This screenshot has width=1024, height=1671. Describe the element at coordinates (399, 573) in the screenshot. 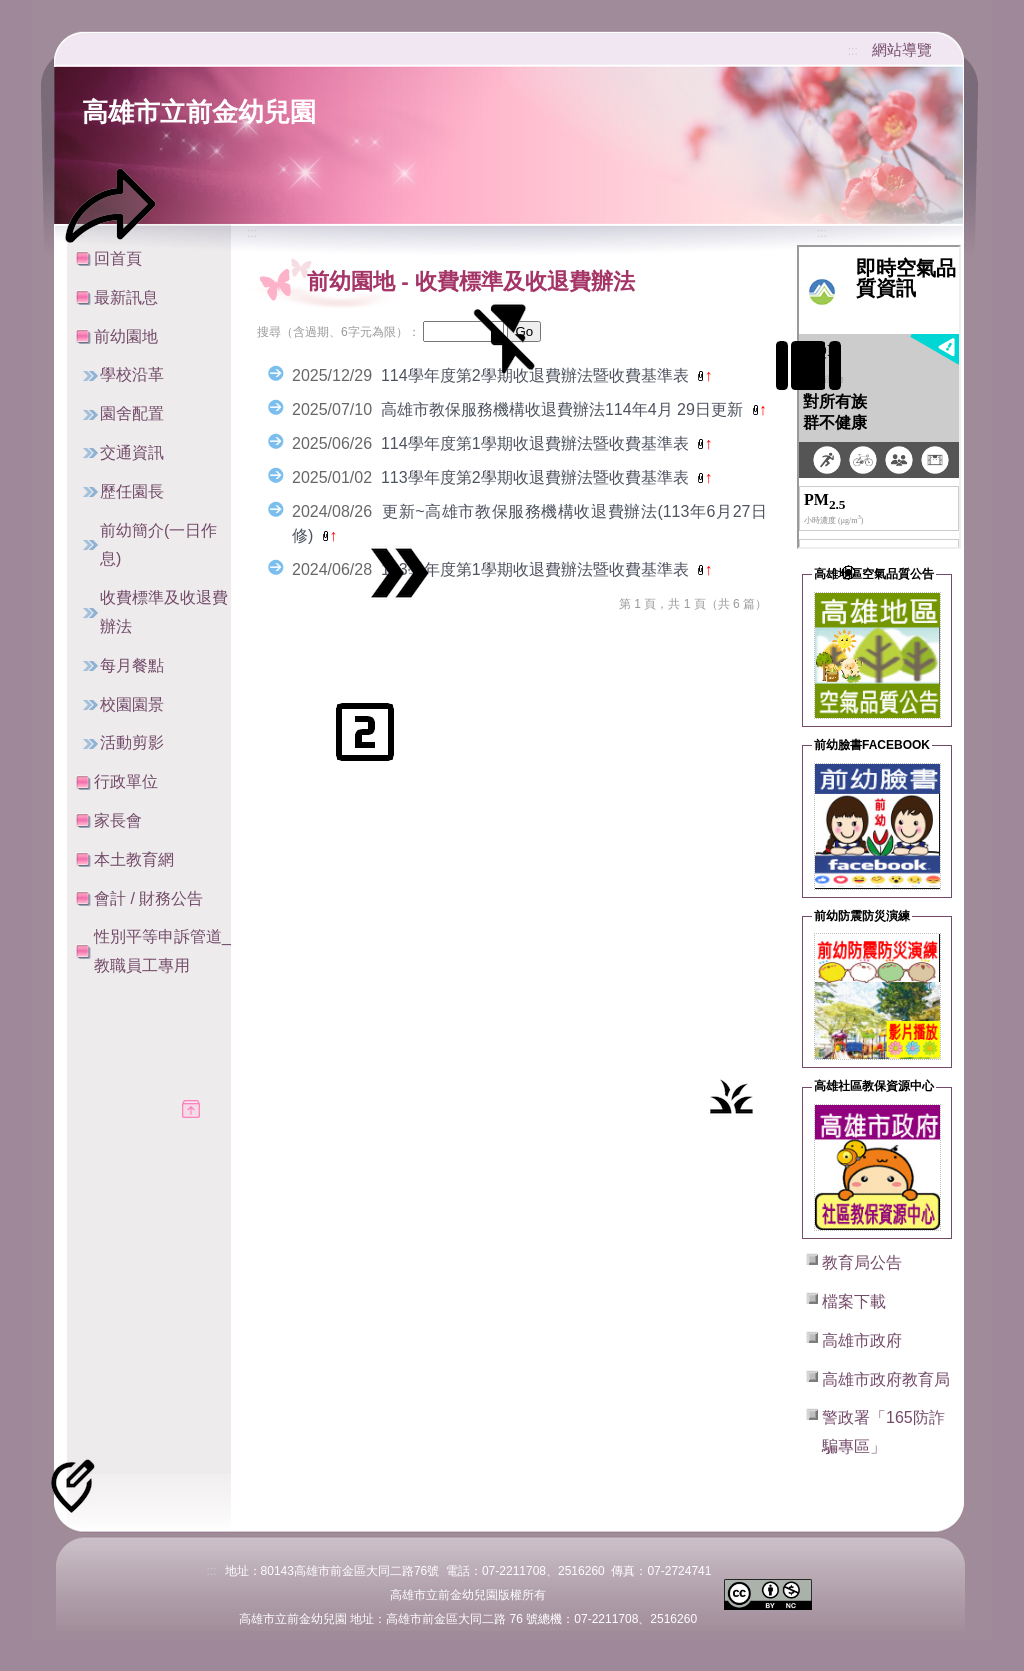

I see `skip forward or advance quickly` at that location.